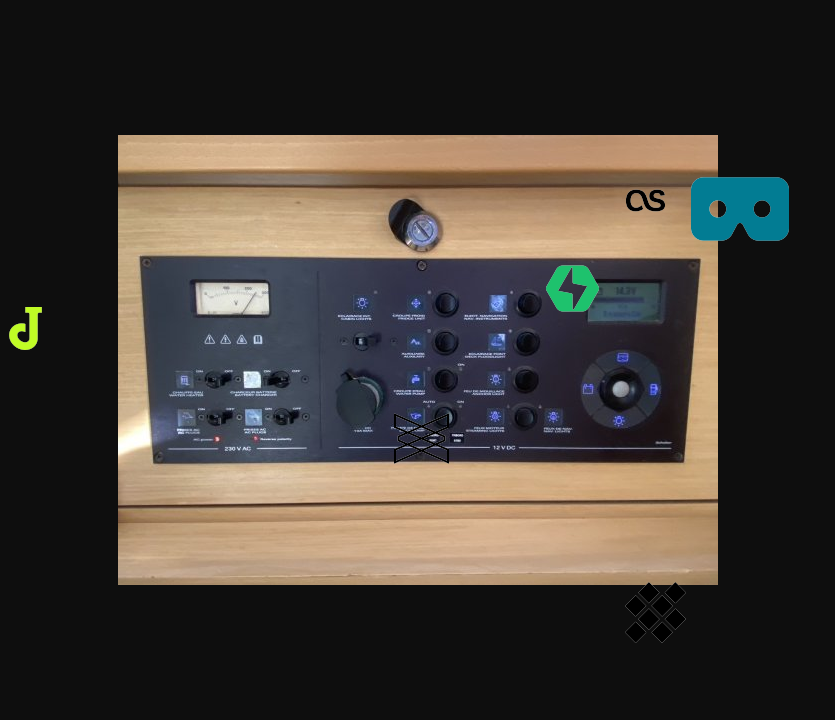 This screenshot has width=835, height=720. What do you see at coordinates (740, 209) in the screenshot?
I see `google cardboard VR viewer logo` at bounding box center [740, 209].